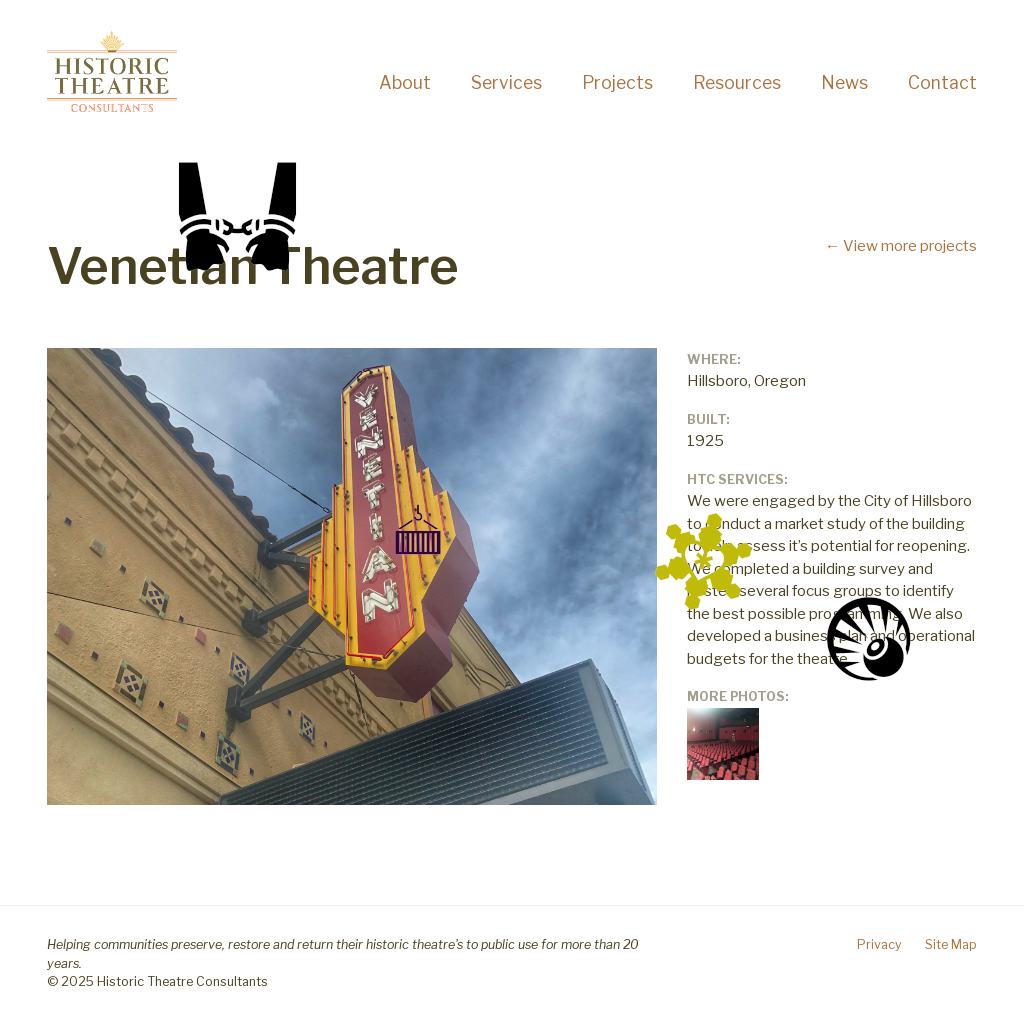 This screenshot has width=1024, height=1022. Describe the element at coordinates (703, 561) in the screenshot. I see `indicates a frozen or cold status effect in gameplay` at that location.